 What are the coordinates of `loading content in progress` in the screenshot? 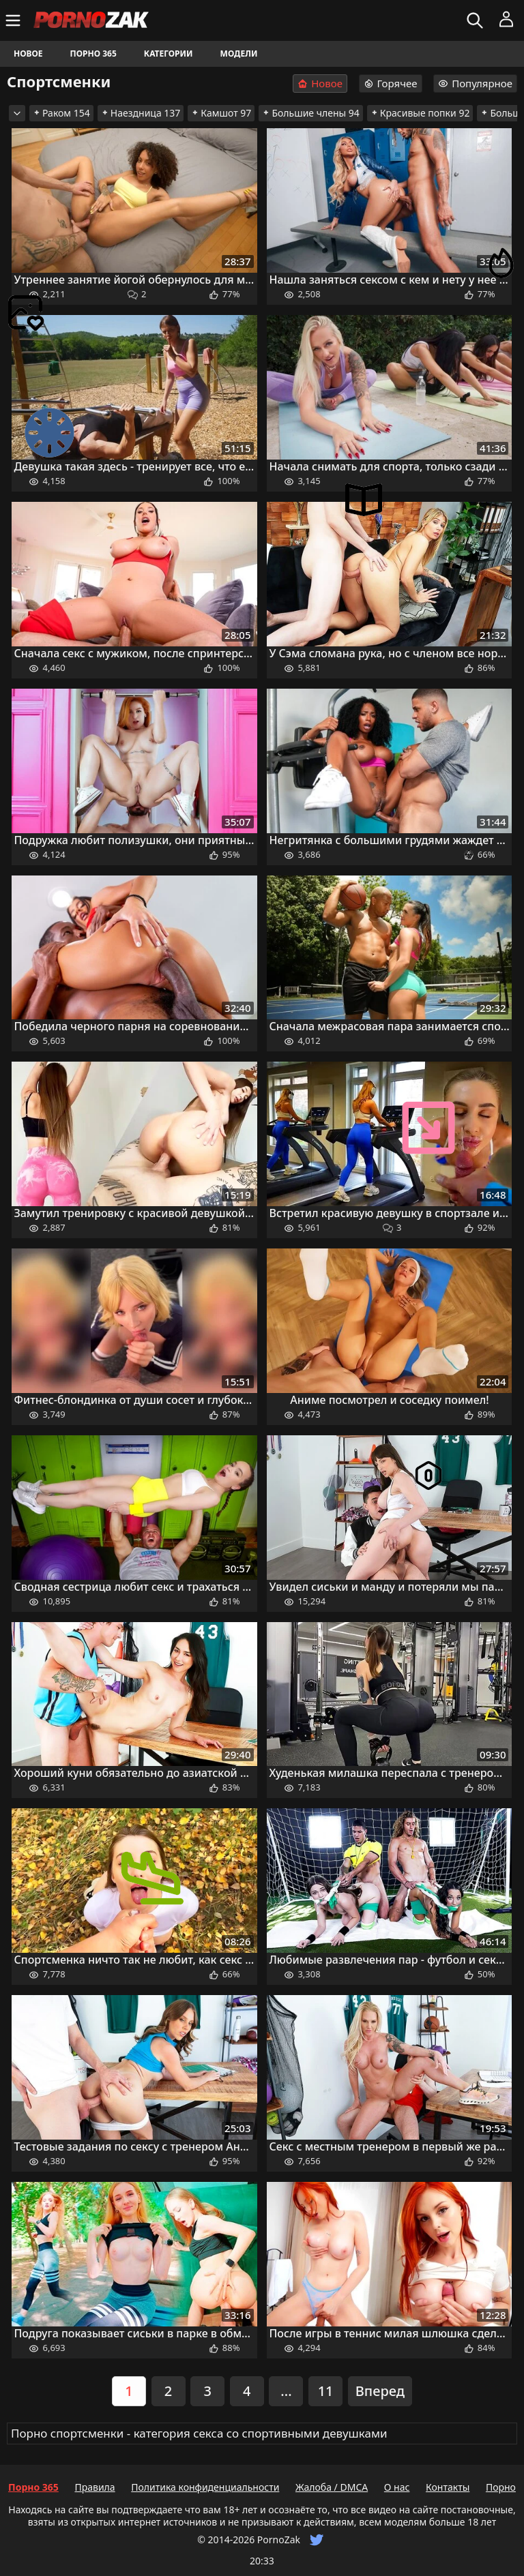 It's located at (49, 432).